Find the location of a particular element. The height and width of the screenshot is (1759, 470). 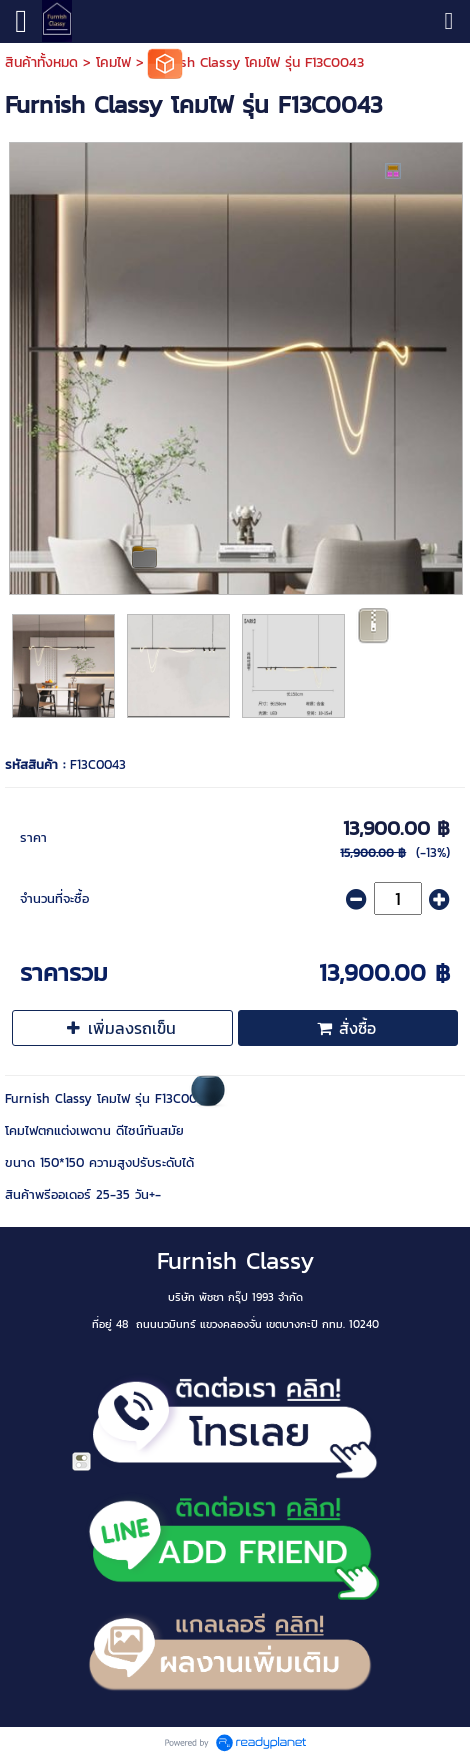

open folder to view contents is located at coordinates (144, 556).